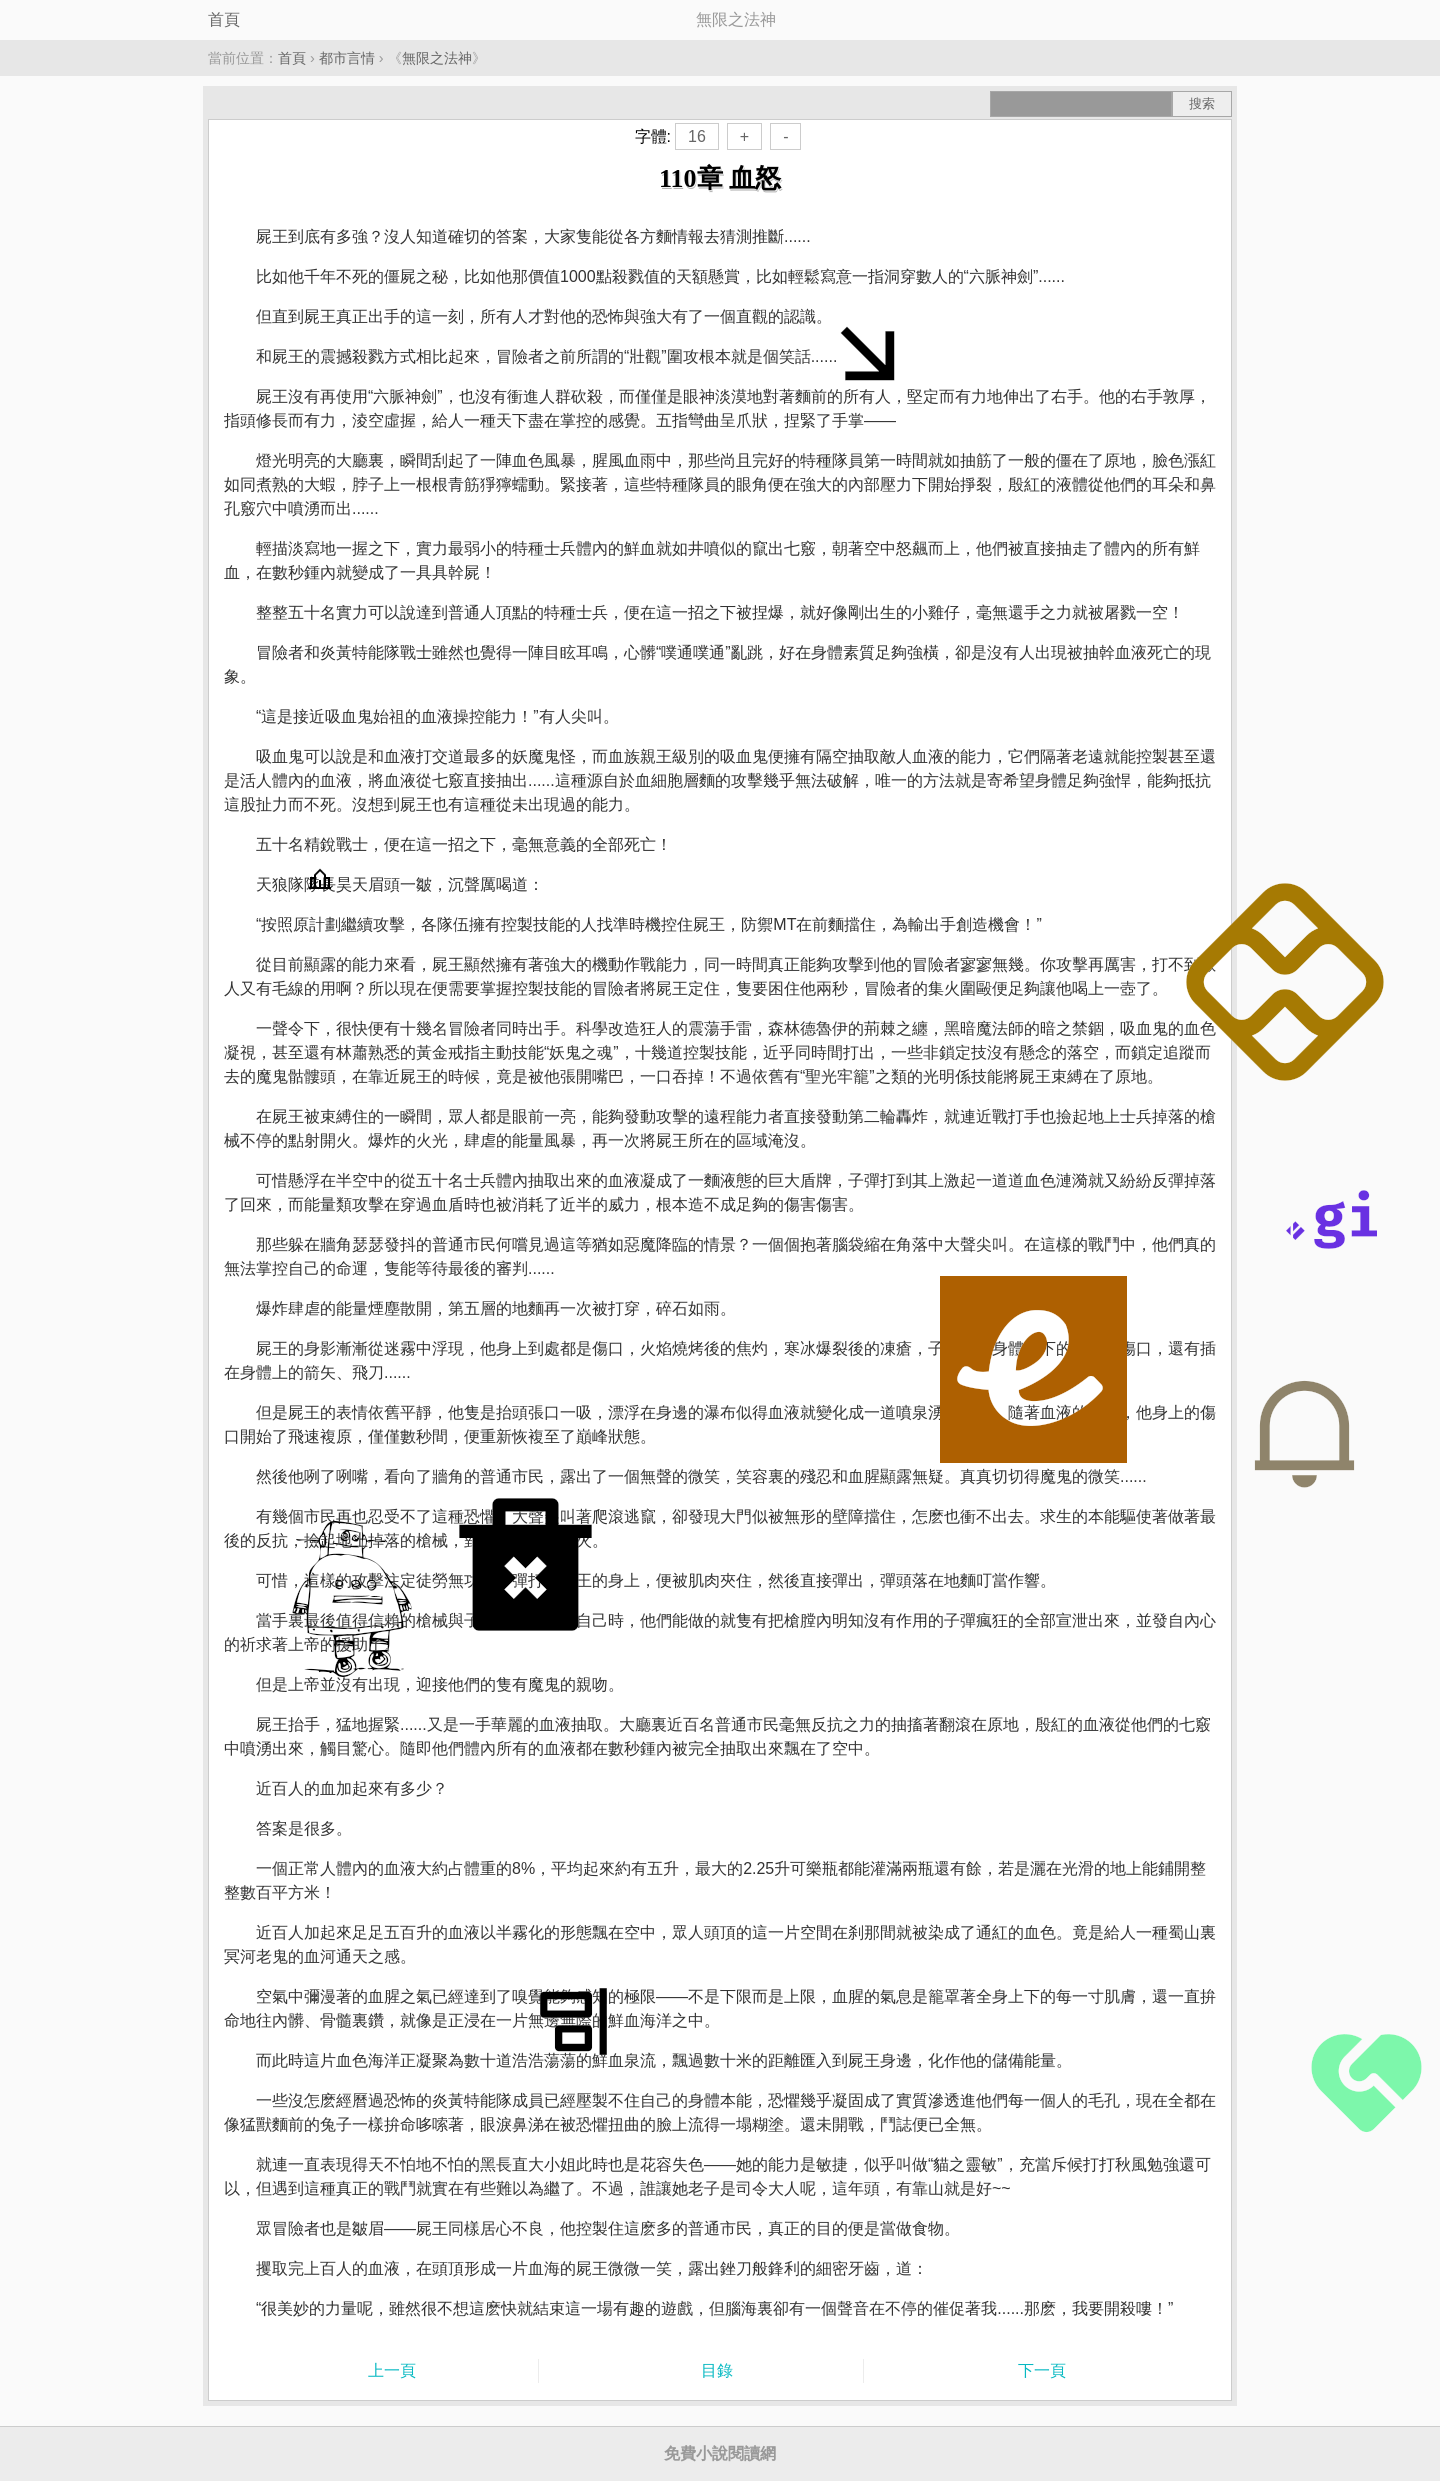 The image size is (1440, 2481). Describe the element at coordinates (867, 353) in the screenshot. I see `navigate to the next item below` at that location.